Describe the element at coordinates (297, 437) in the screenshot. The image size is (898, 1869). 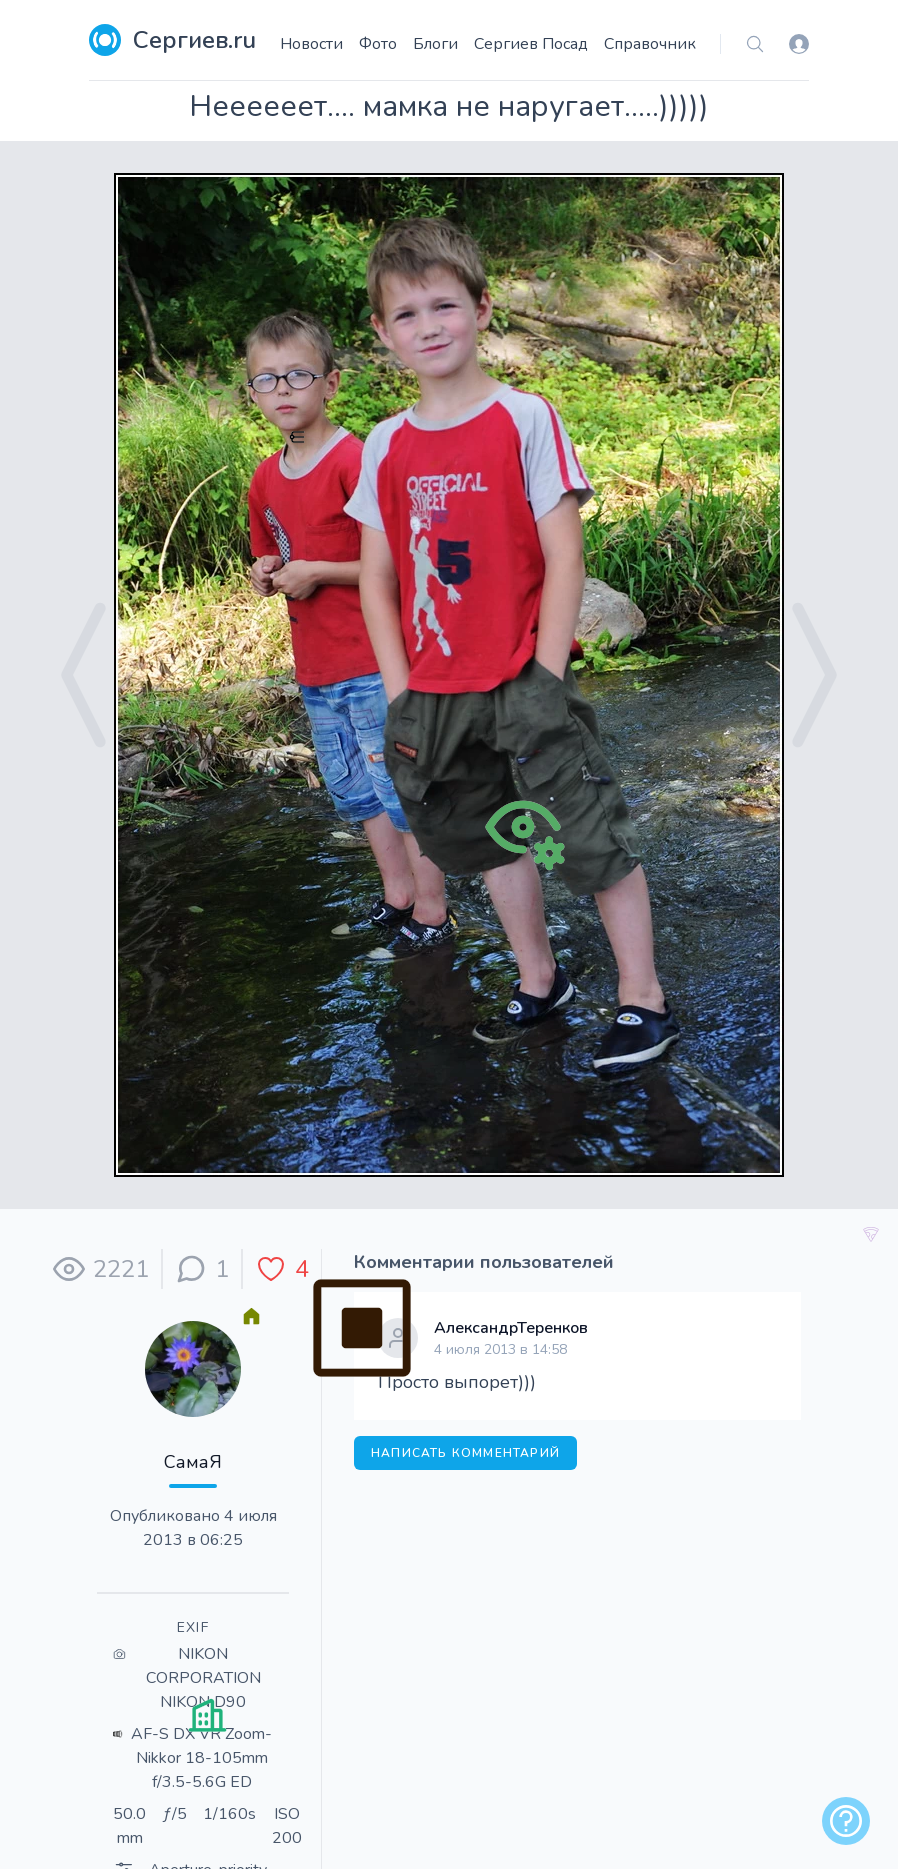
I see `adjust text alignment settings` at that location.